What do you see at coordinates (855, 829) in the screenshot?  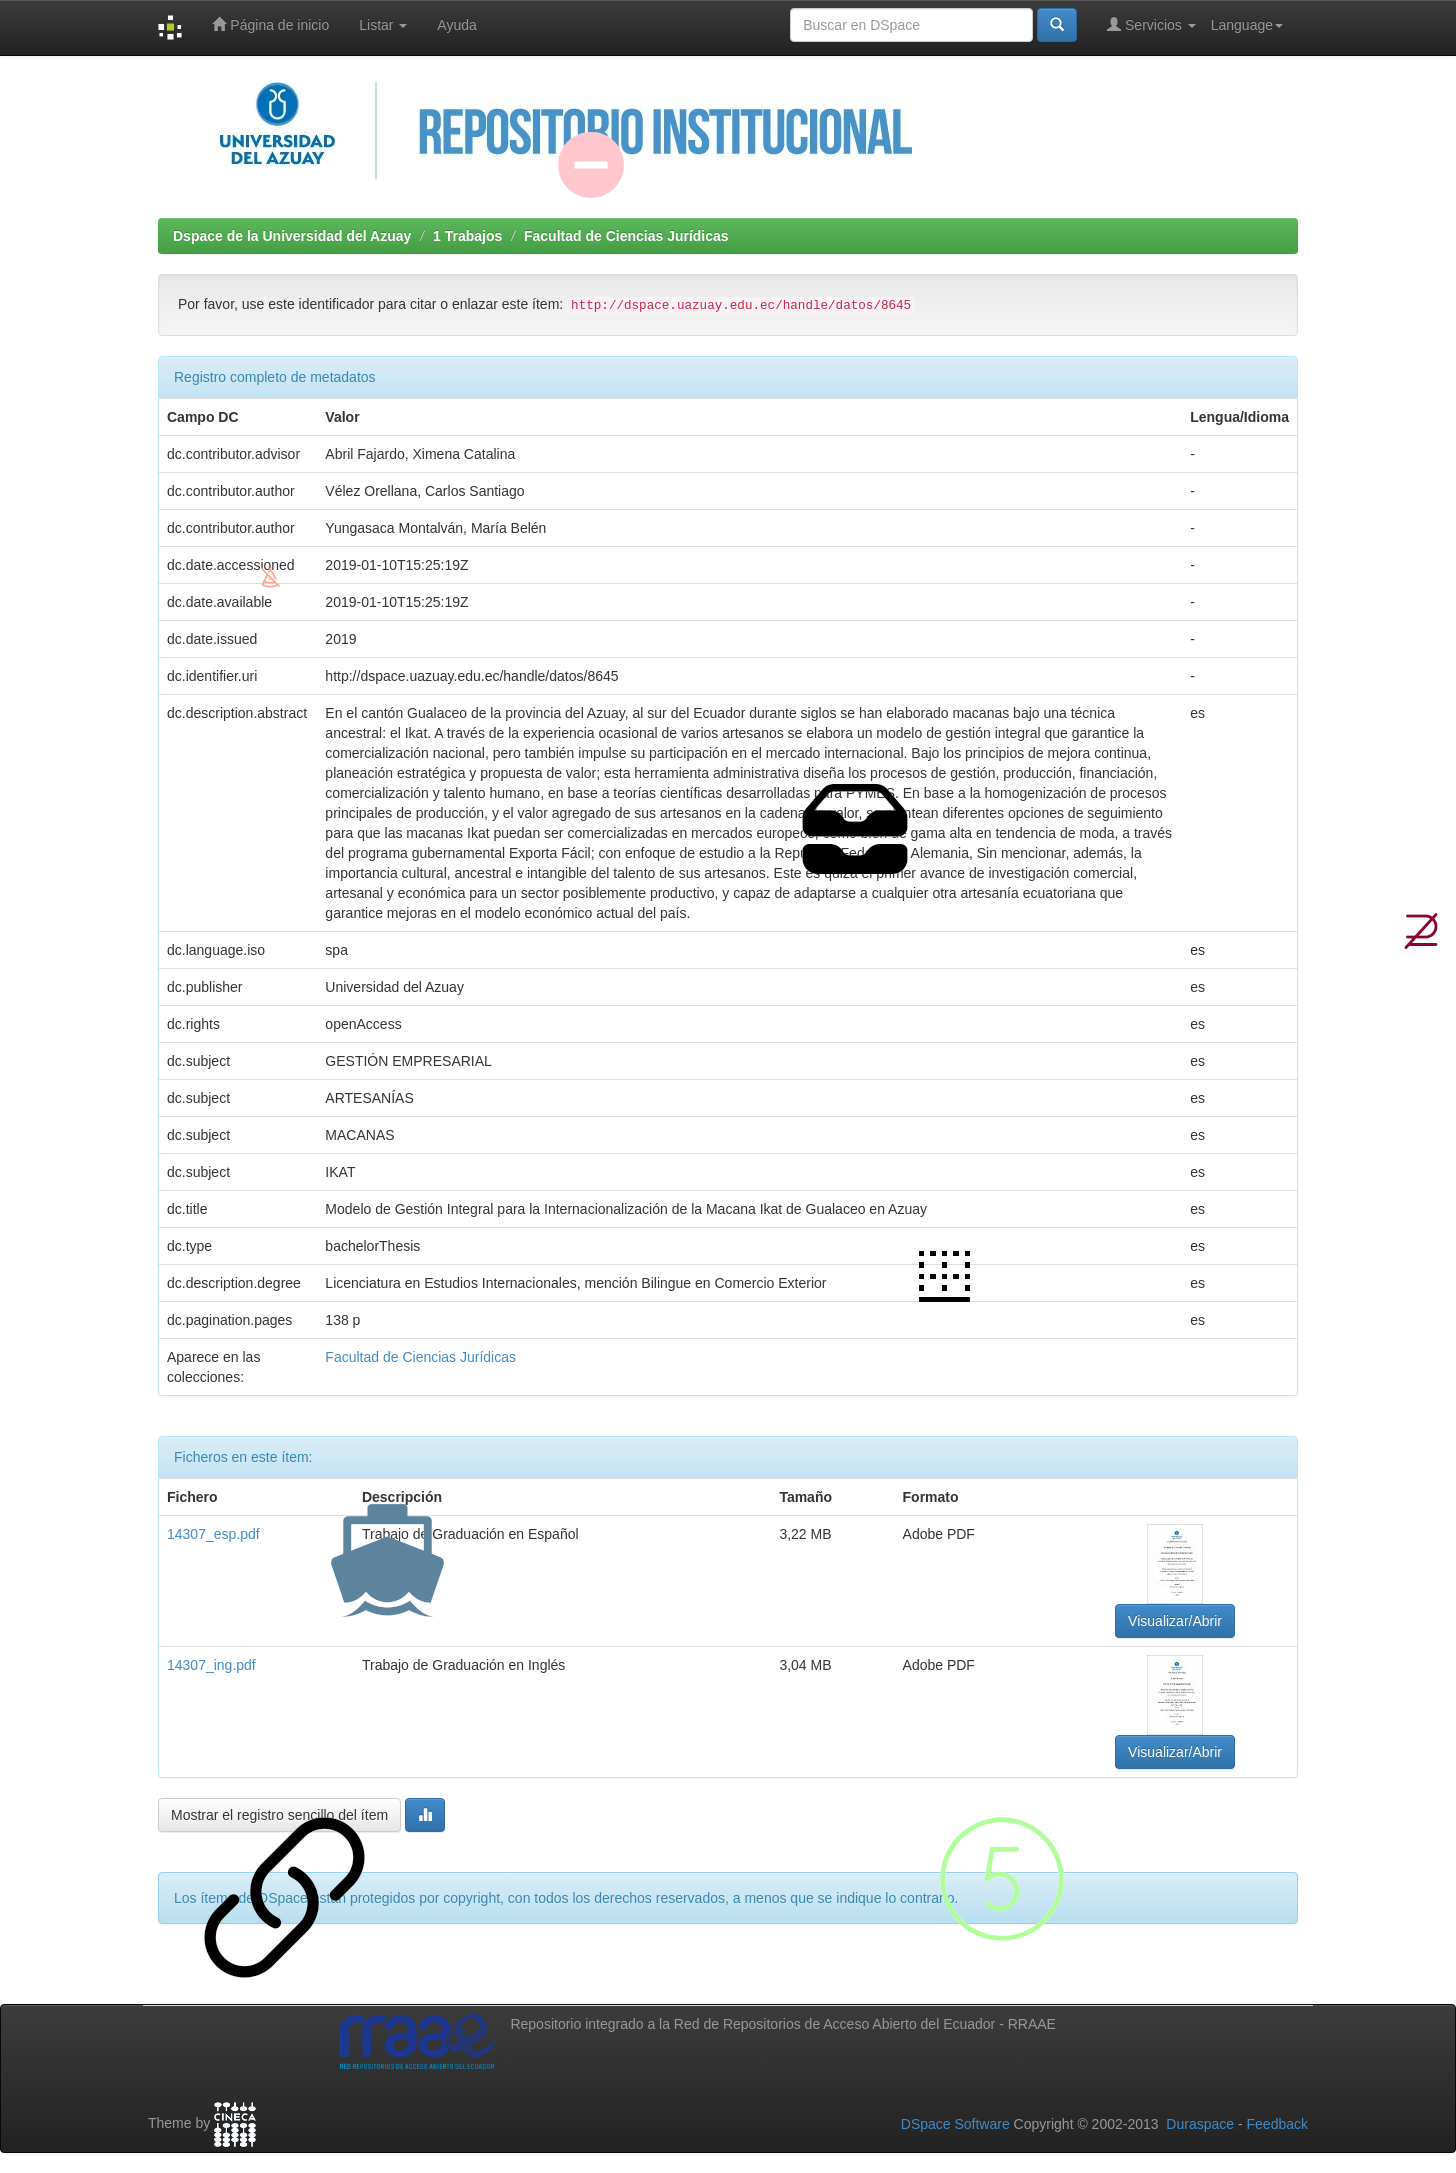 I see `view all inbox messages` at bounding box center [855, 829].